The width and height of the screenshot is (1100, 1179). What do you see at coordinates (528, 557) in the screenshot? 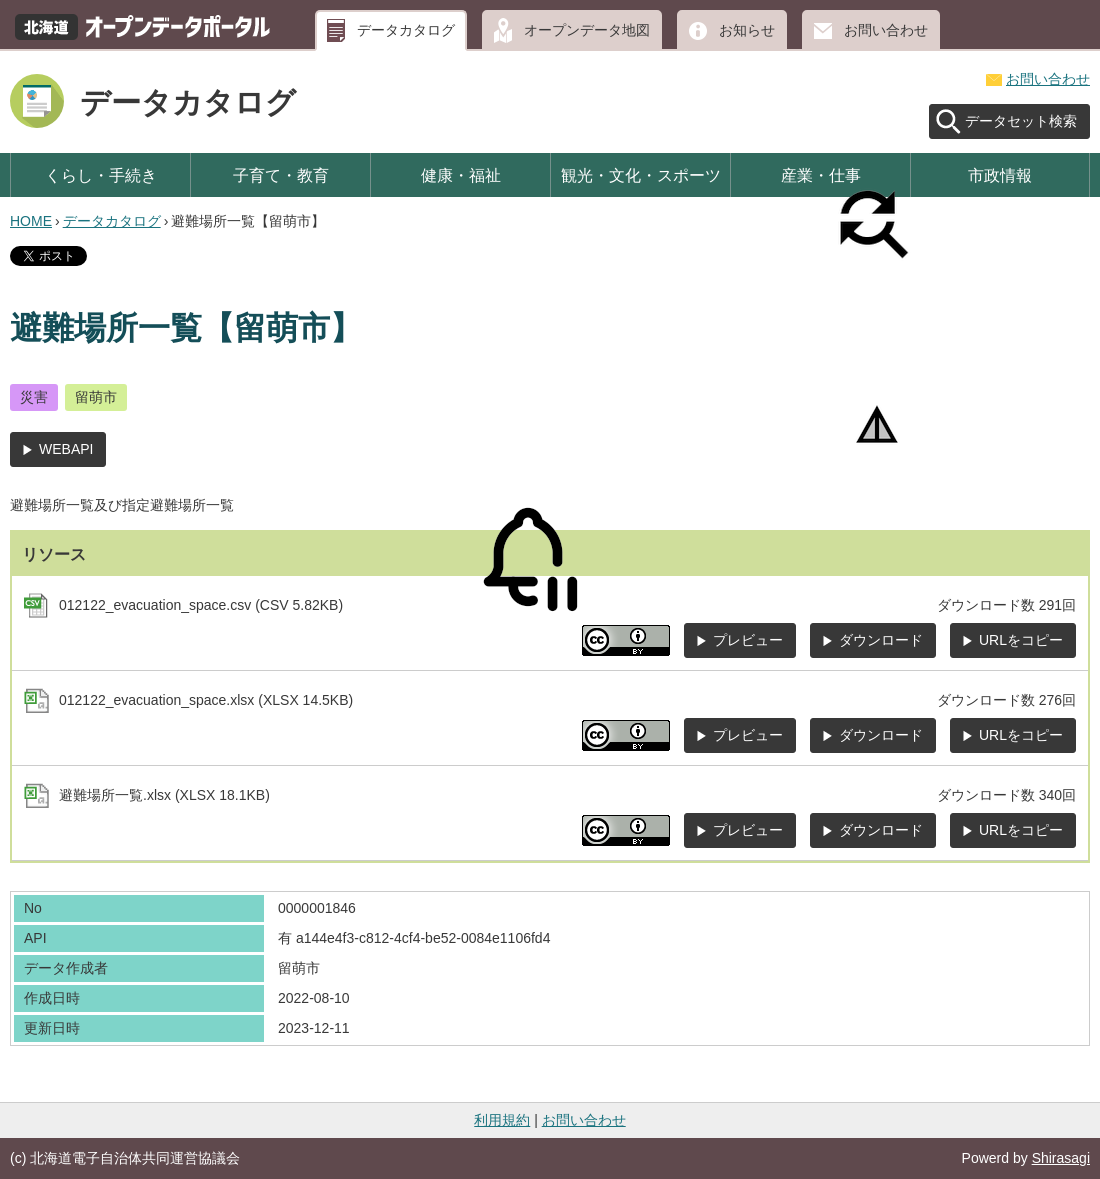
I see `pause notifications` at bounding box center [528, 557].